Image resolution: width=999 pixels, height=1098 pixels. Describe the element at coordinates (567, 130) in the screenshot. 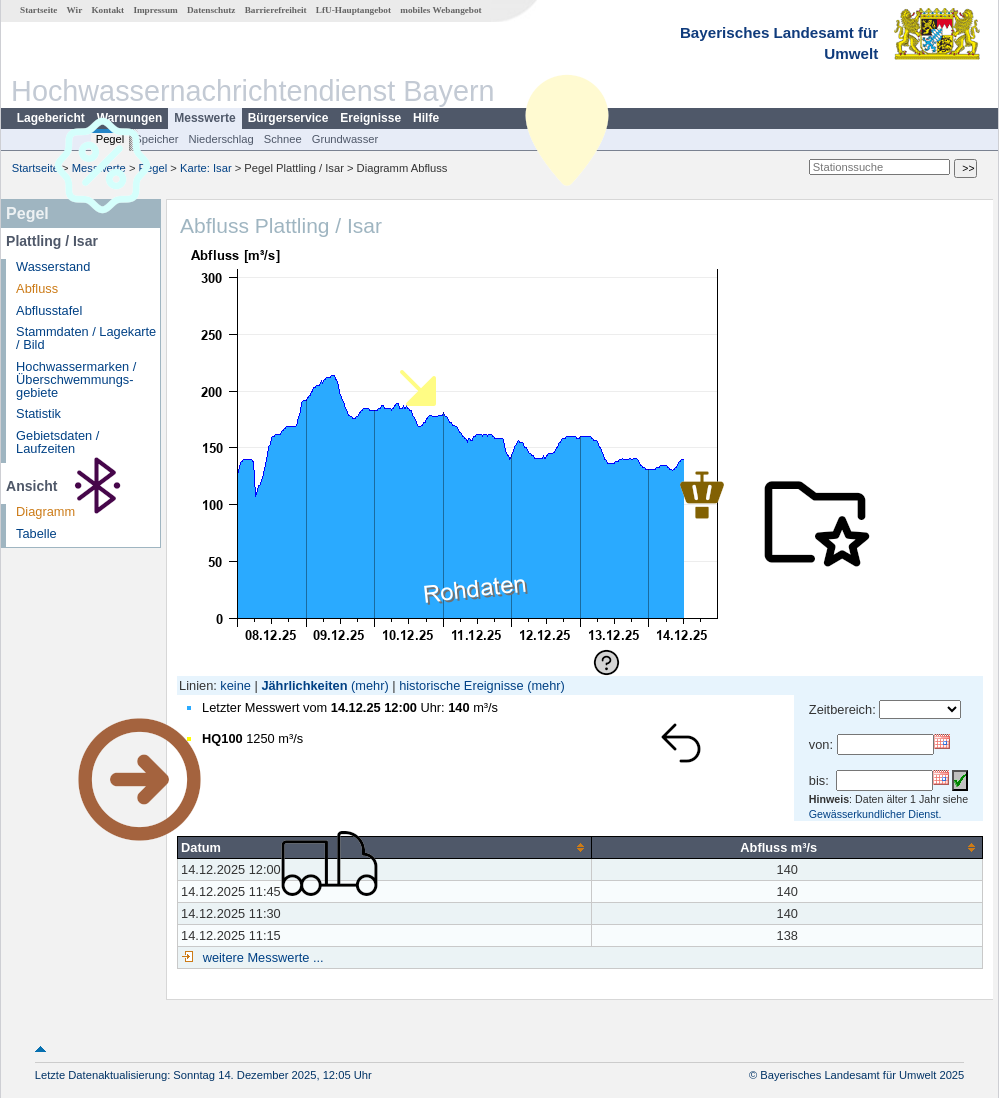

I see `view or set a location on the map` at that location.